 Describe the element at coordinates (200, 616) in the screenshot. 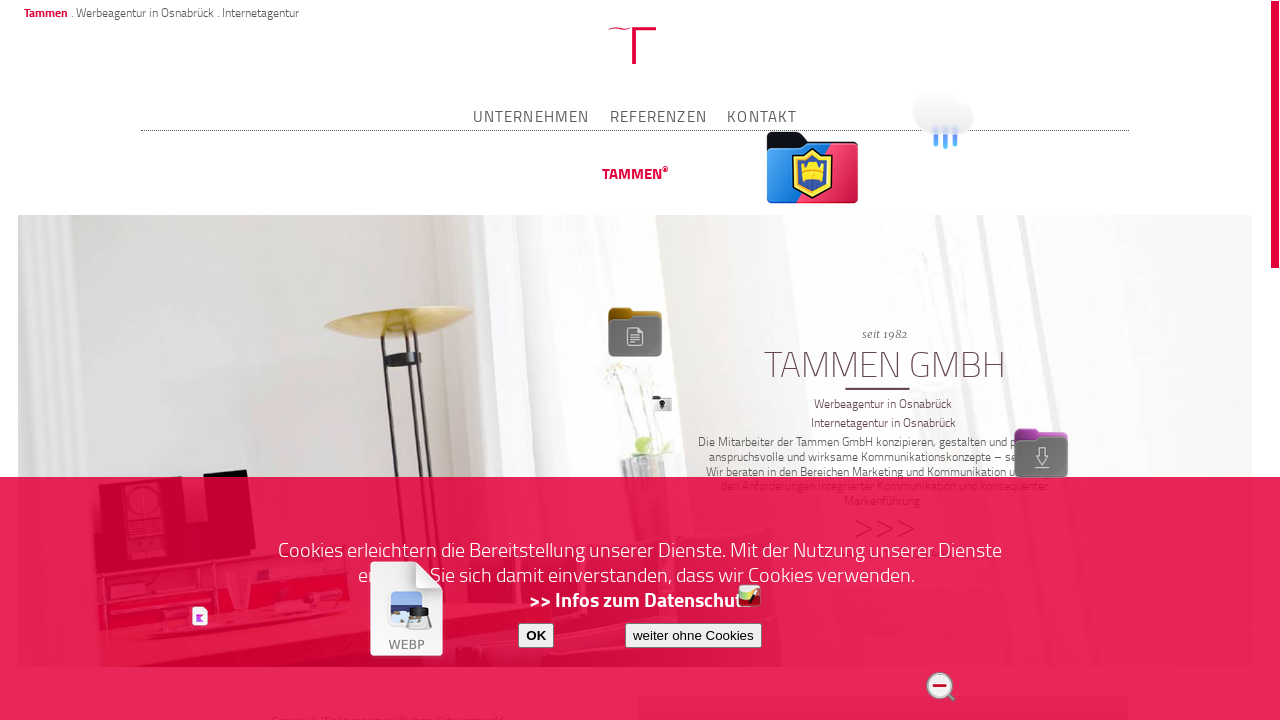

I see `indicates a kotlin source code file` at that location.